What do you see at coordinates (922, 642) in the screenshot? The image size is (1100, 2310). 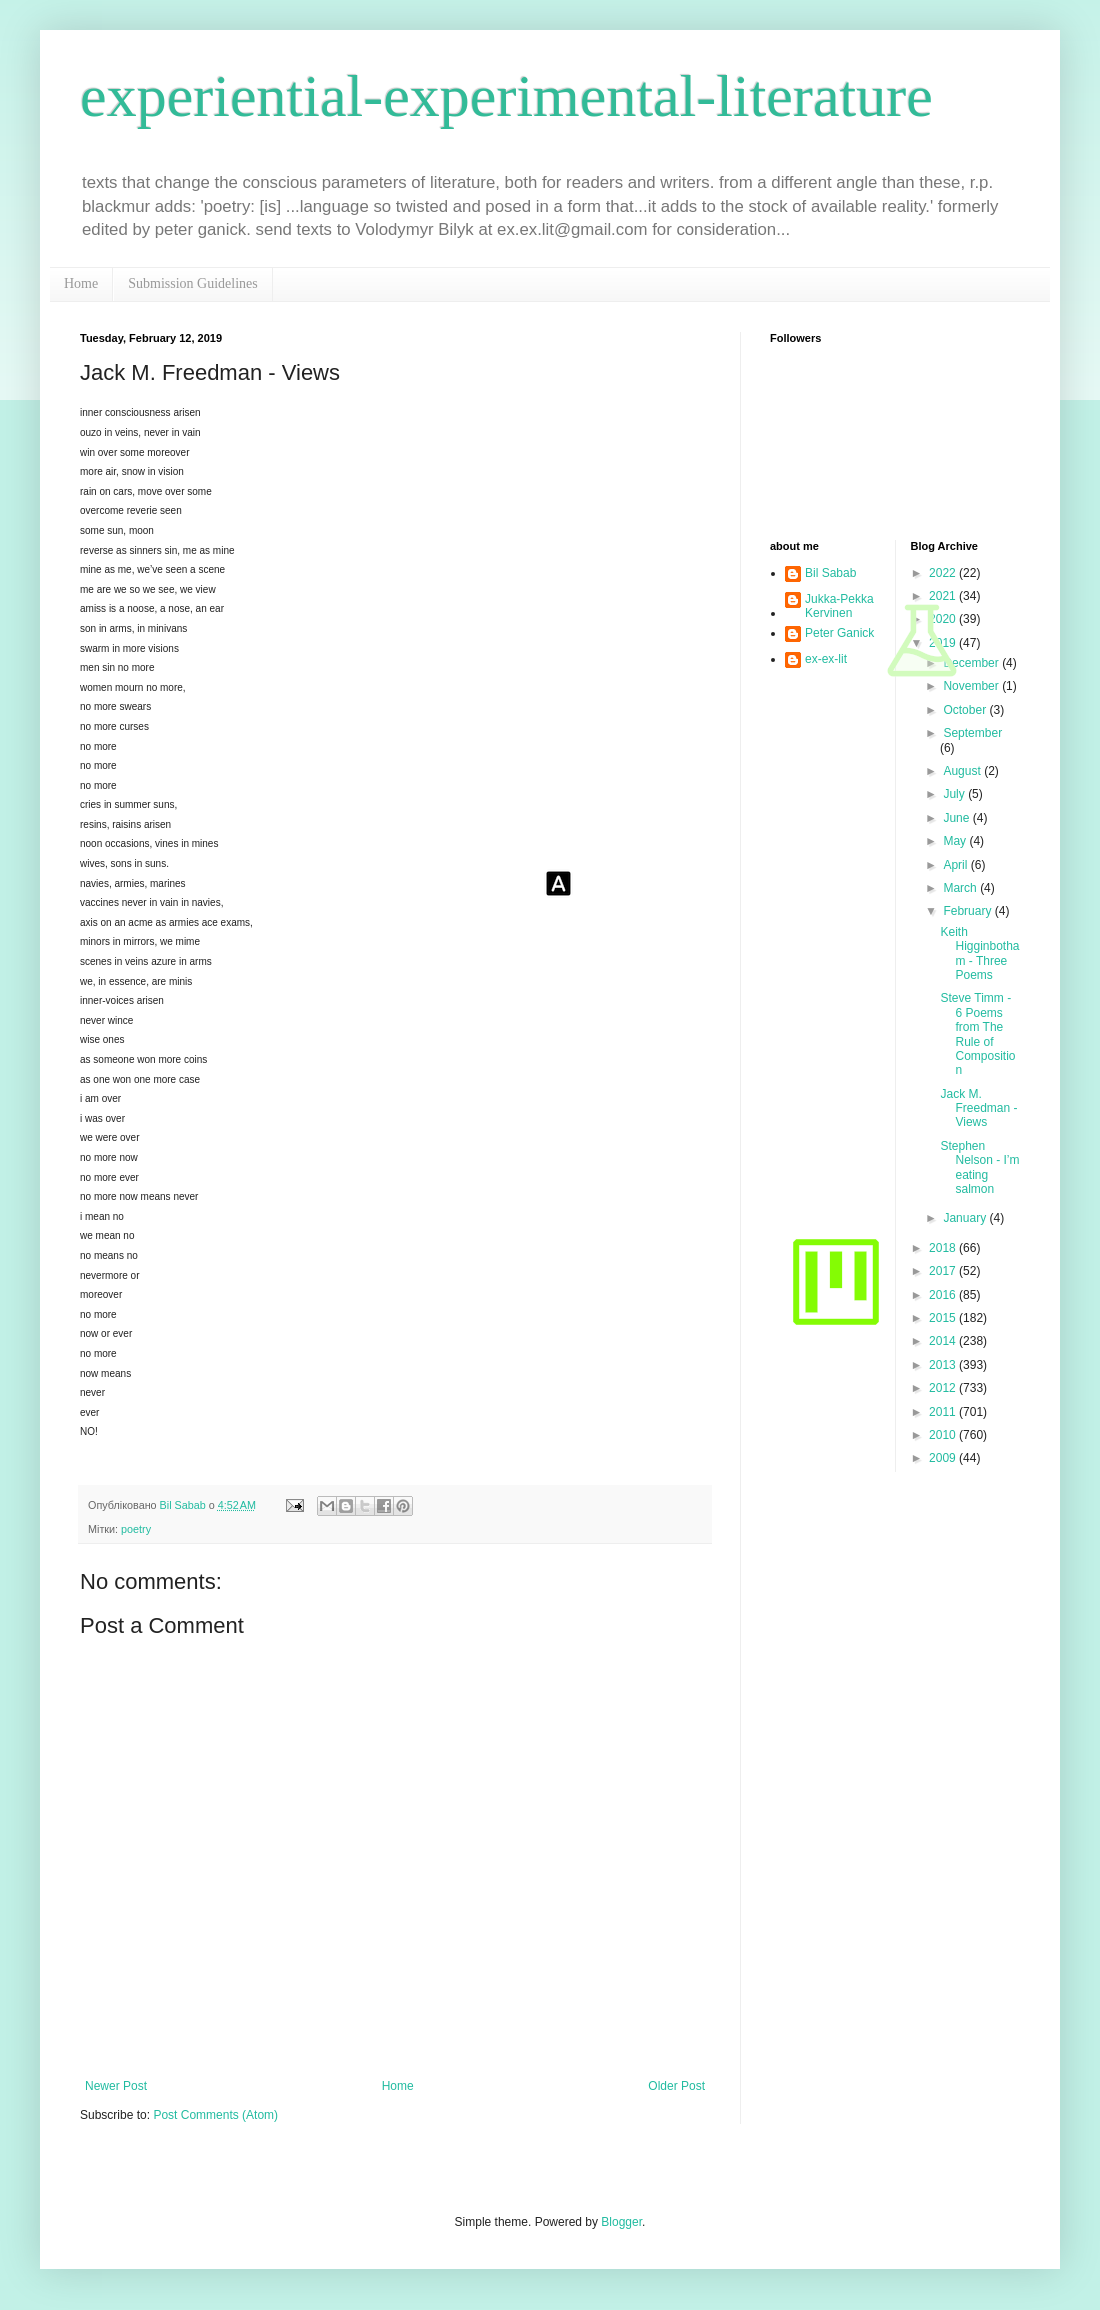 I see `access lab or experimental features` at bounding box center [922, 642].